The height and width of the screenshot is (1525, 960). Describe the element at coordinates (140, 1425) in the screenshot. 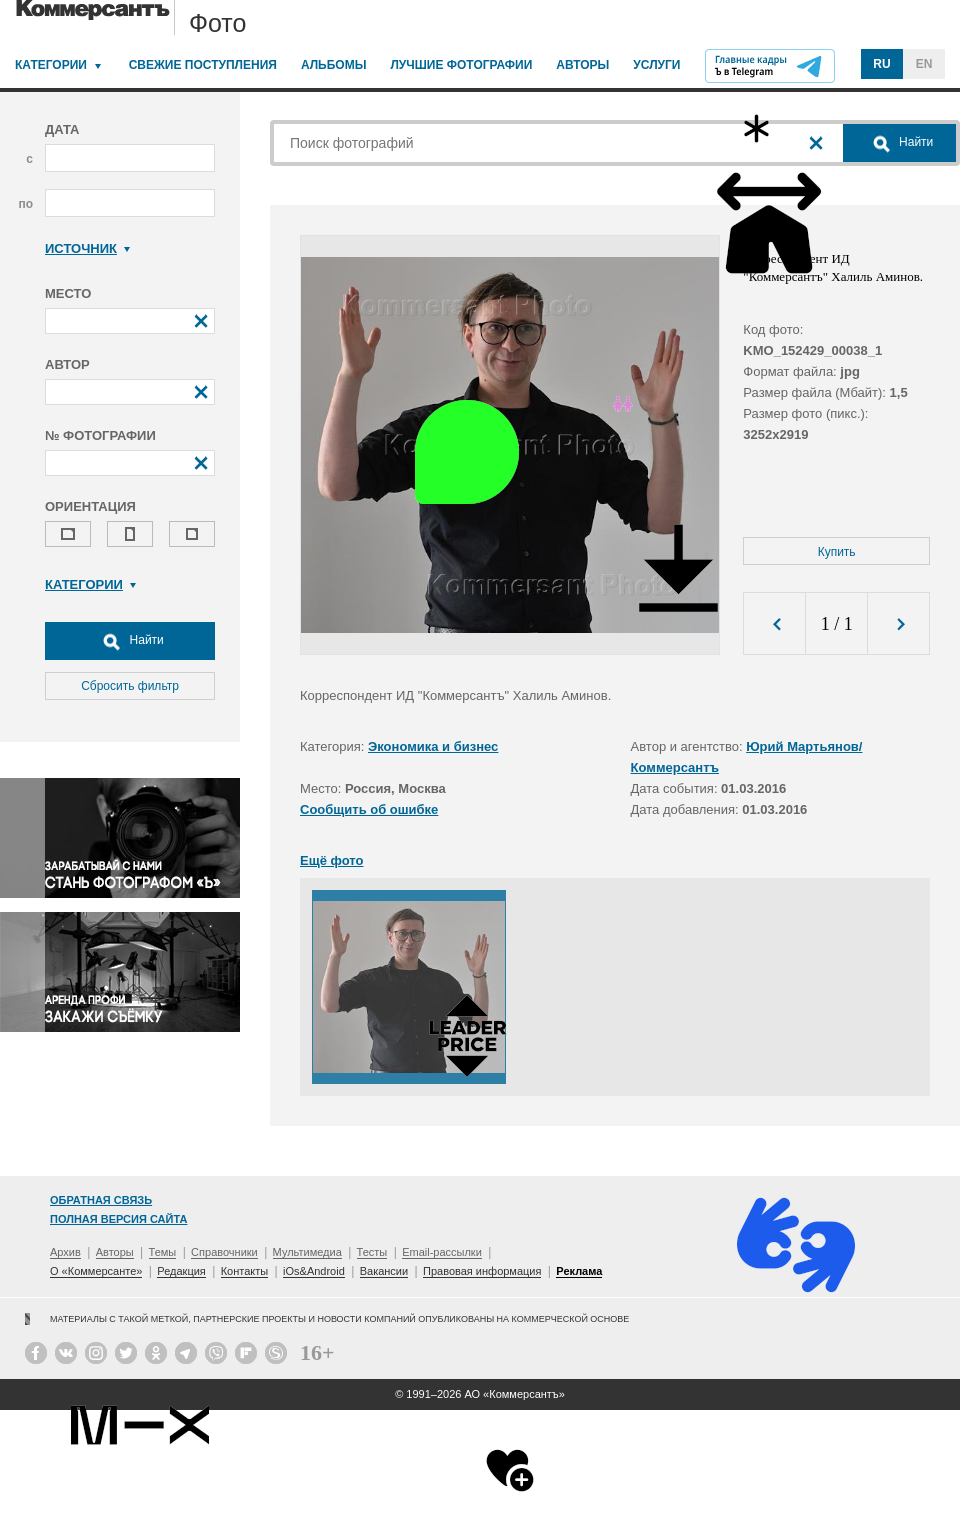

I see `open mixcloud app or website` at that location.